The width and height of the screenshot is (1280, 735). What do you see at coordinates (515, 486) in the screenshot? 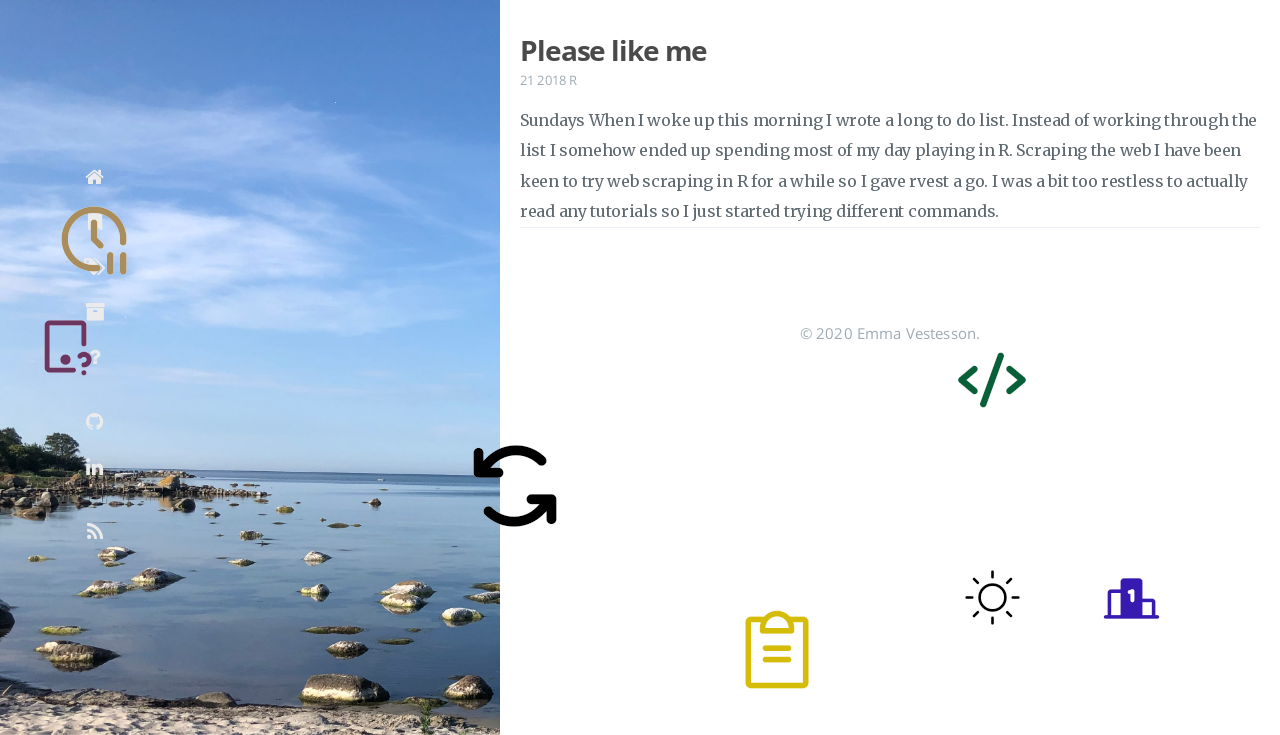
I see `refresh or reload content` at bounding box center [515, 486].